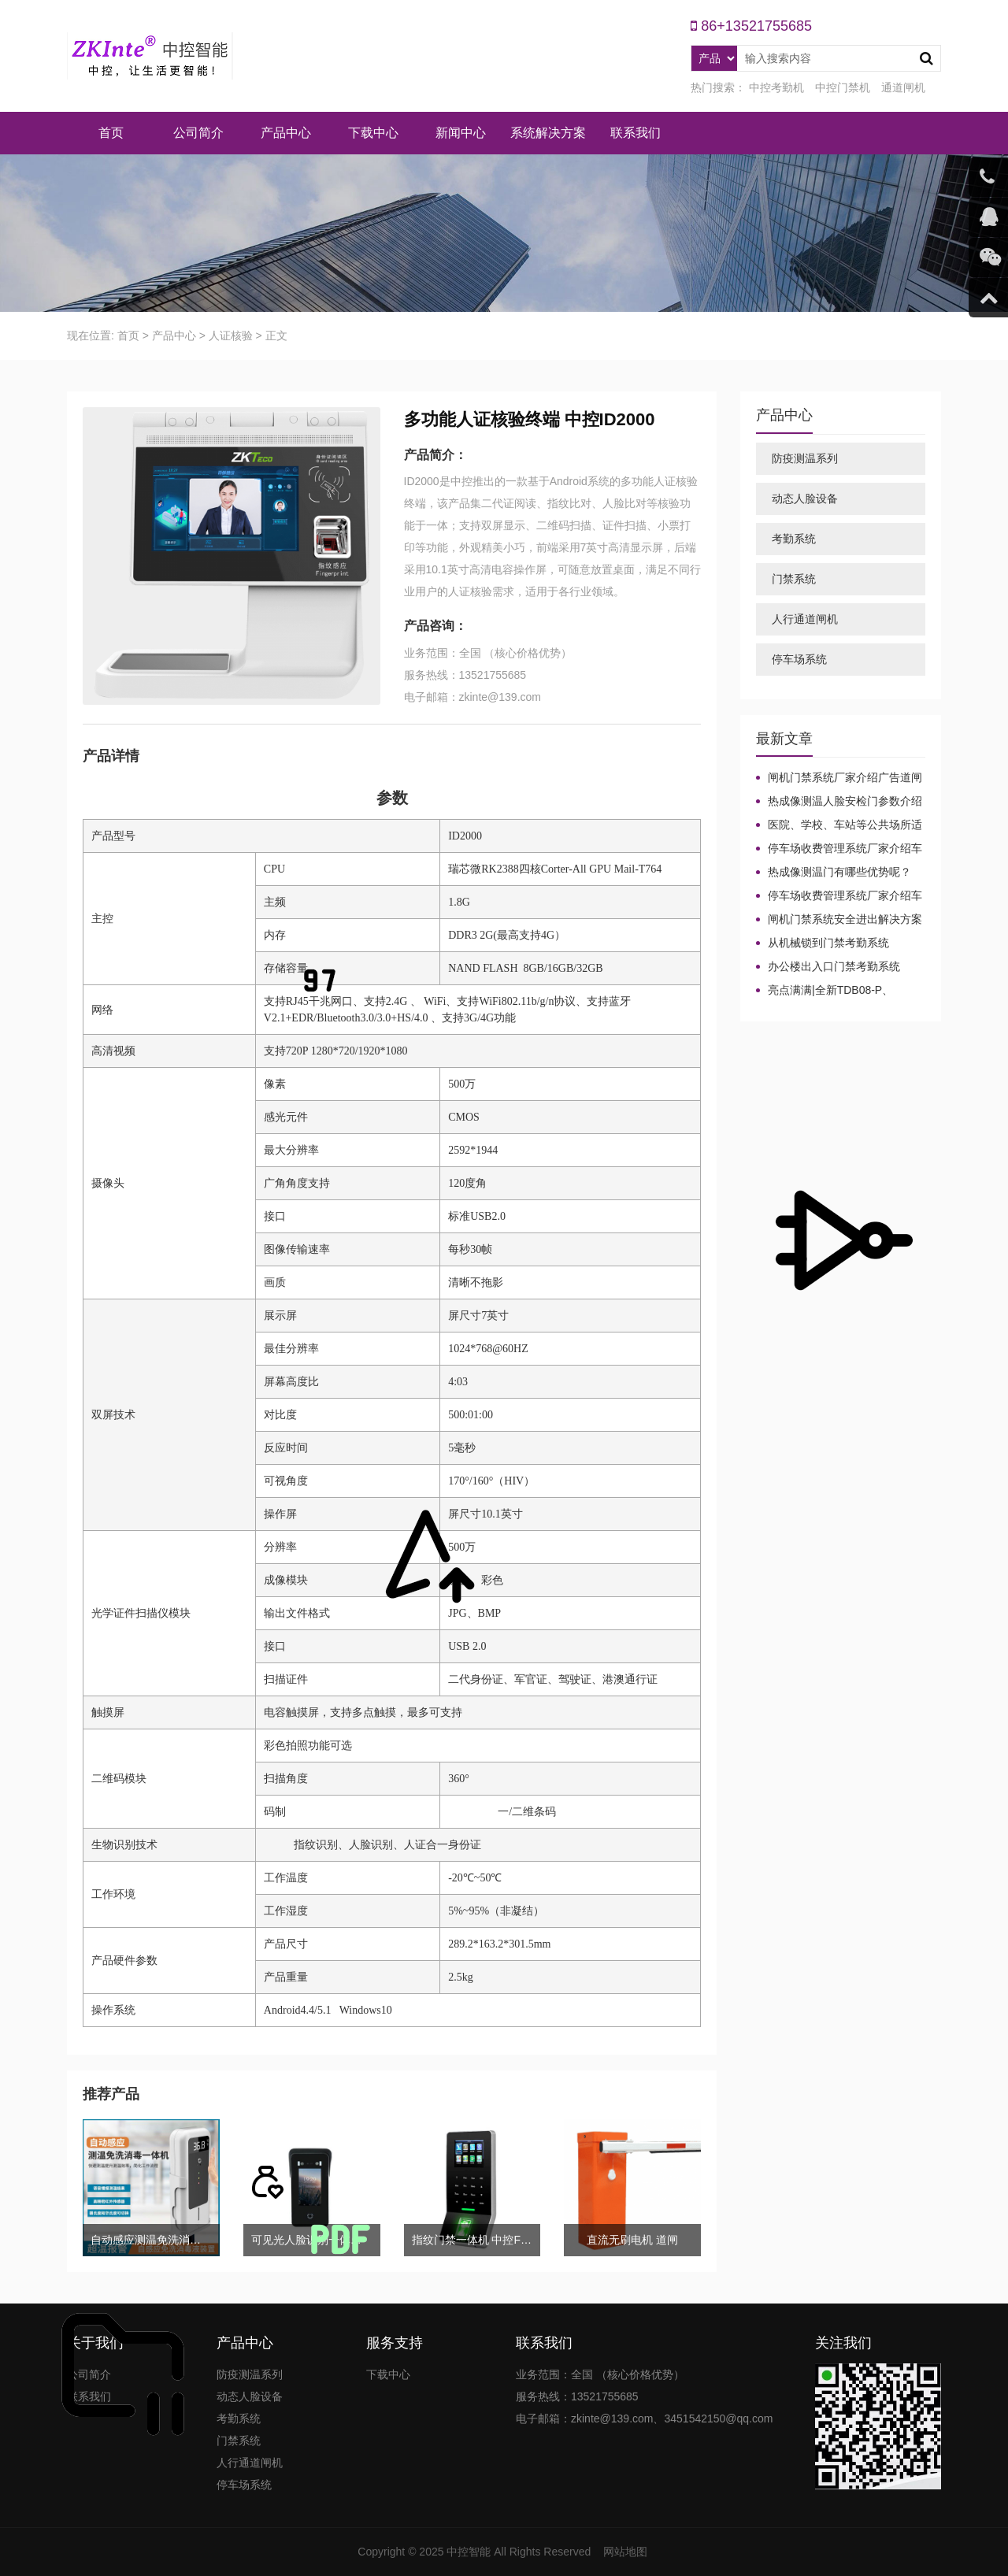 This screenshot has width=1008, height=2576. I want to click on donate to a cause or charity, so click(266, 2181).